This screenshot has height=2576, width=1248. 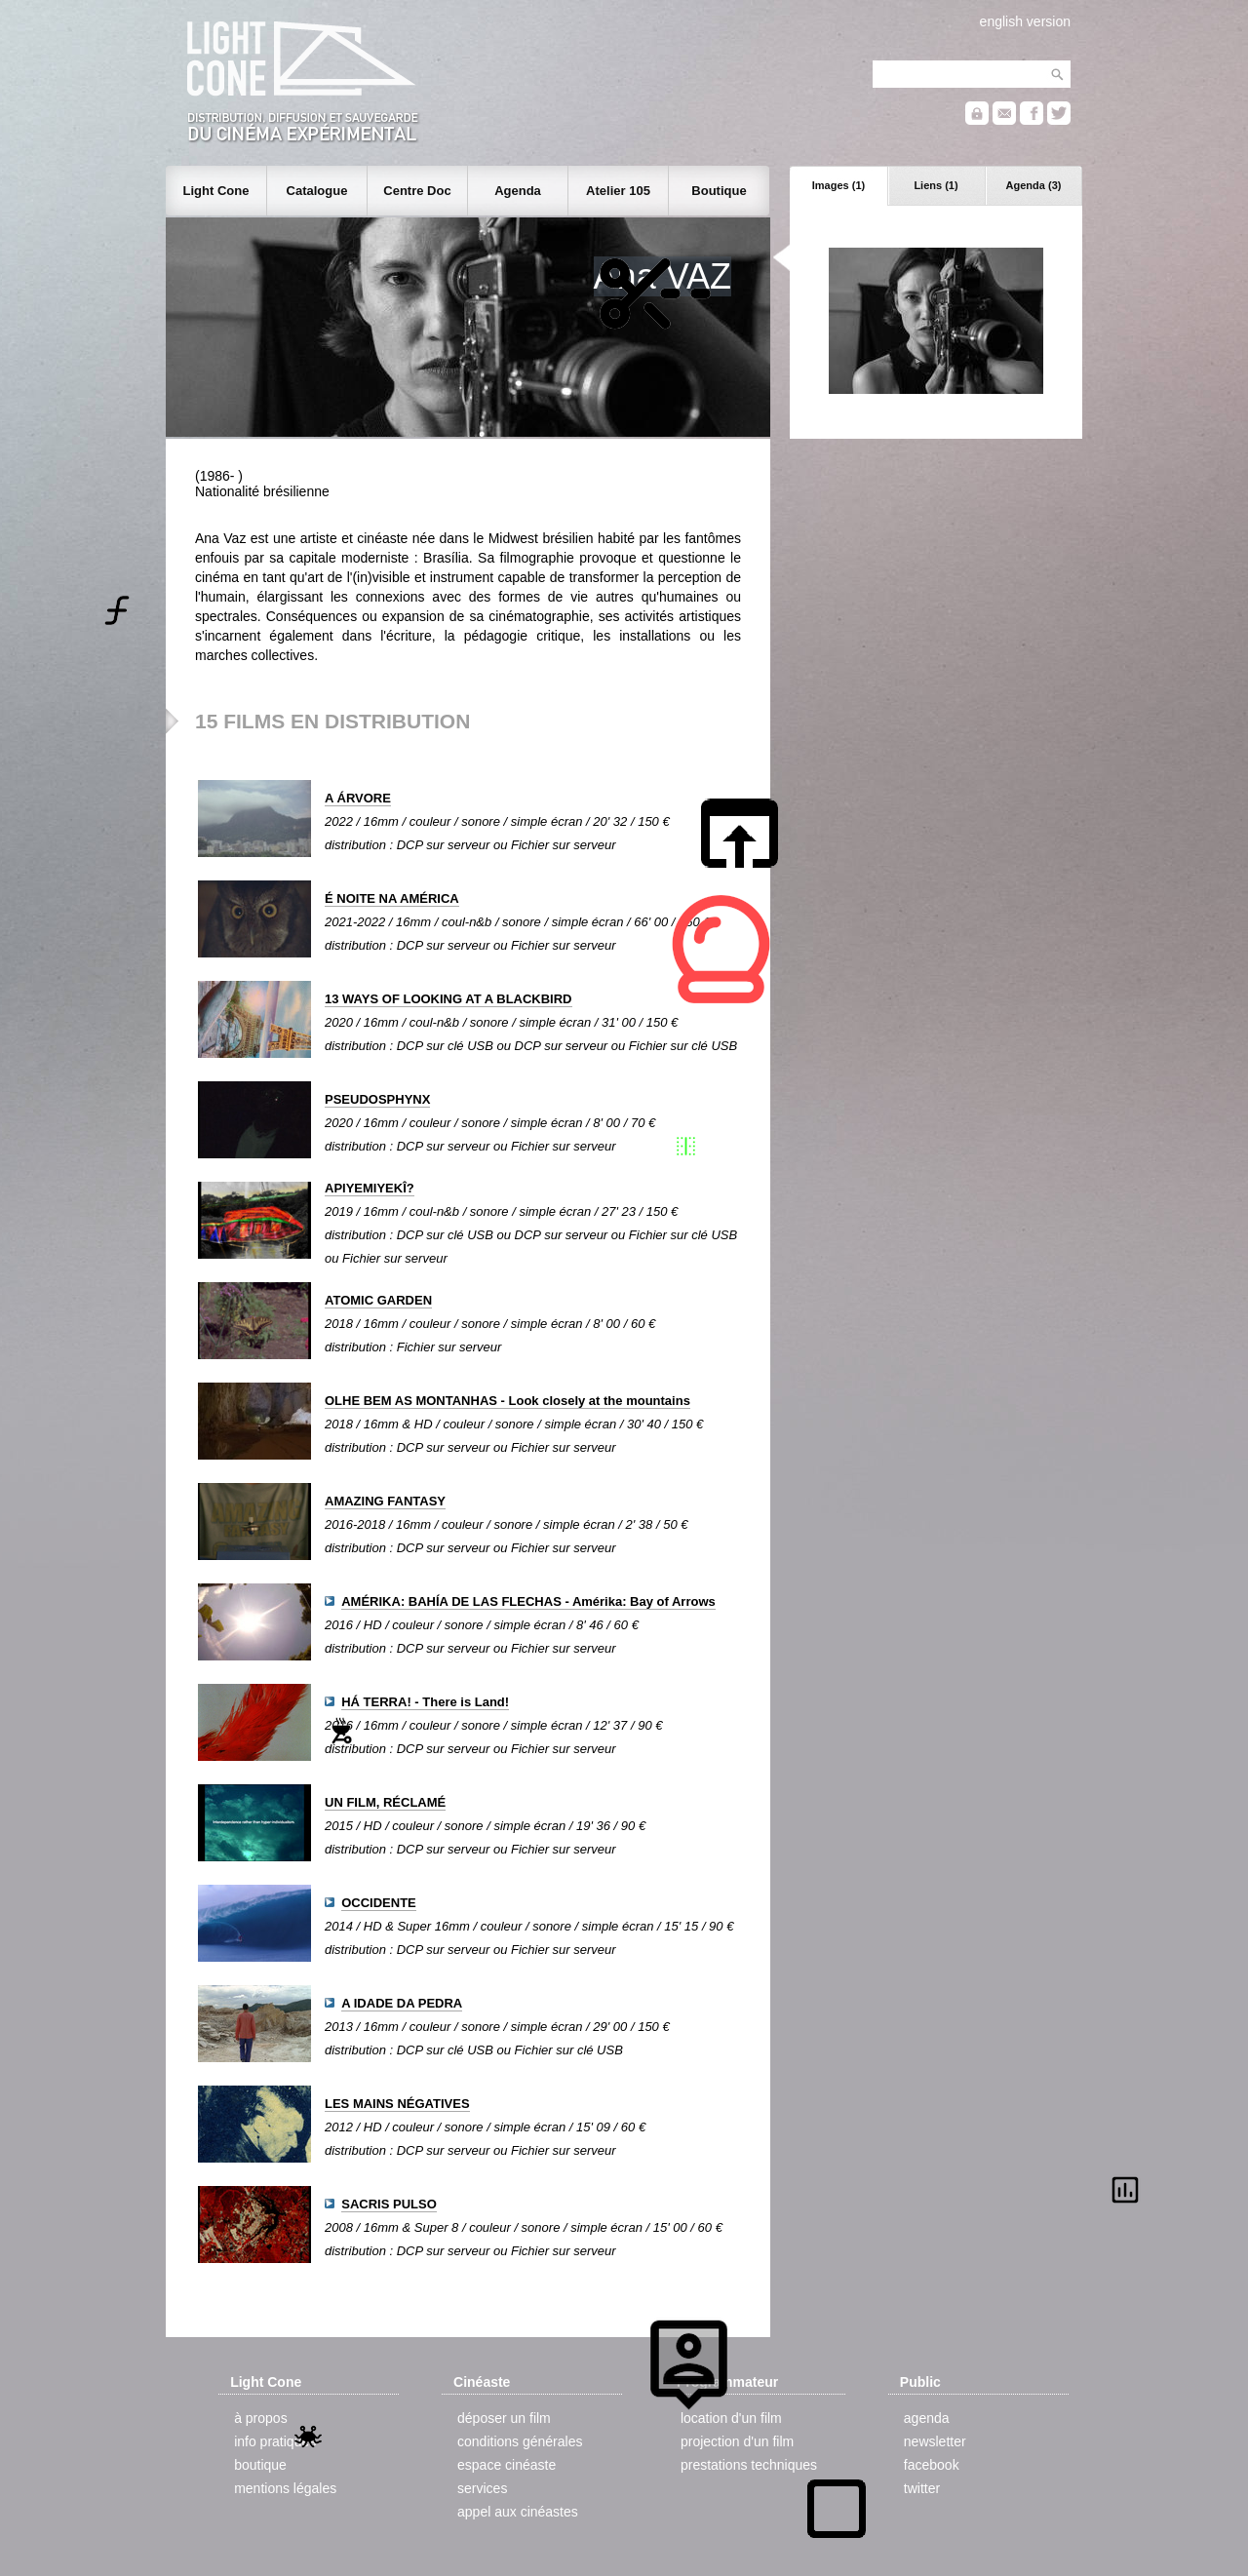 What do you see at coordinates (837, 2509) in the screenshot?
I see `unselected checkbox option` at bounding box center [837, 2509].